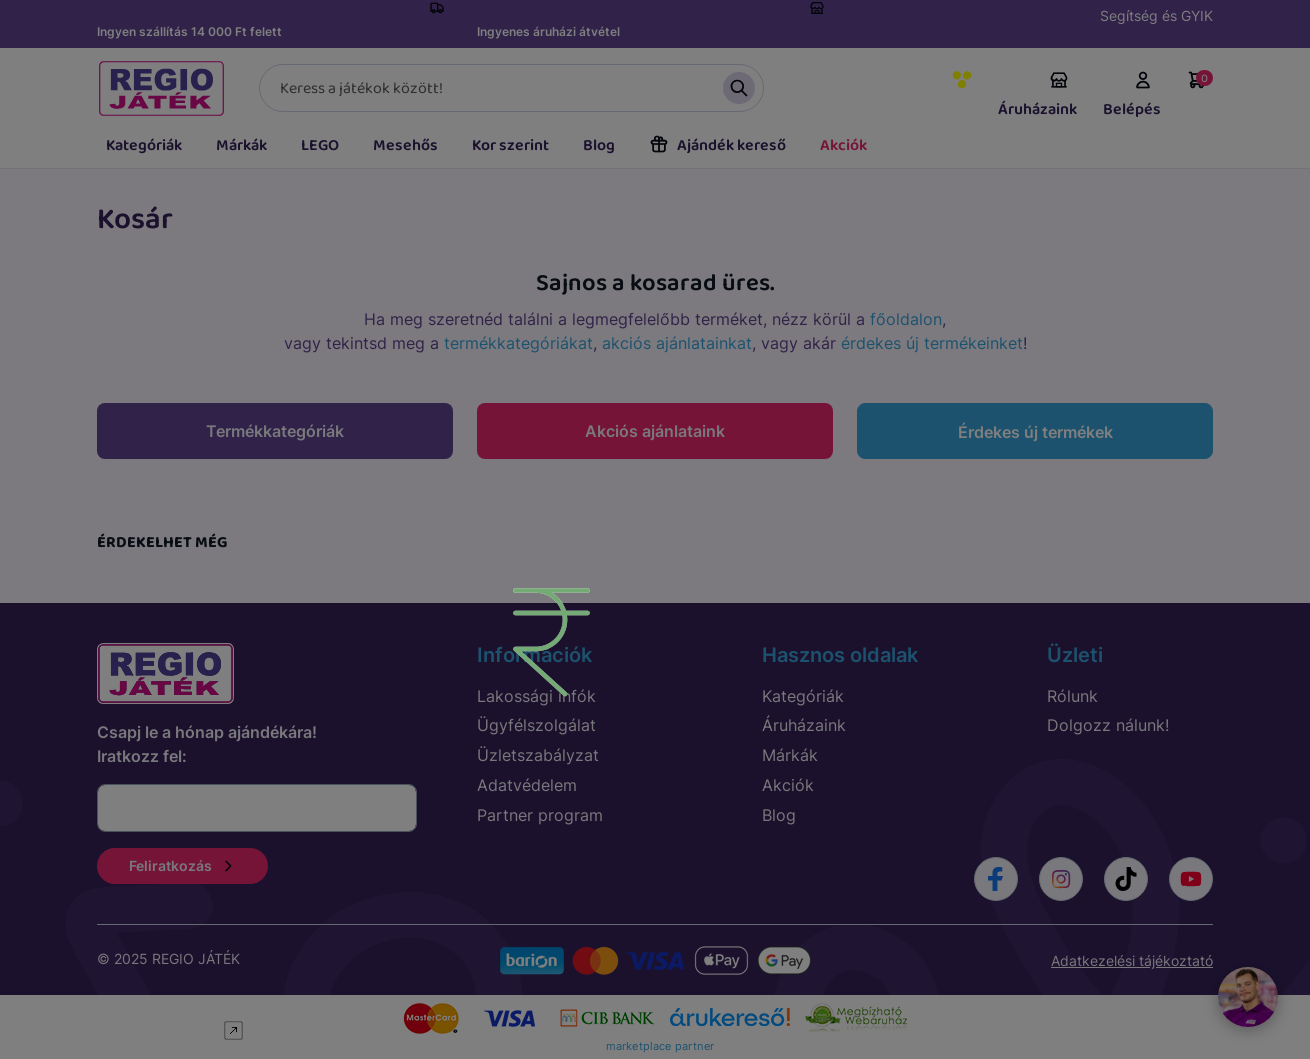 Image resolution: width=1310 pixels, height=1059 pixels. What do you see at coordinates (547, 640) in the screenshot?
I see `view price in Indian rupees` at bounding box center [547, 640].